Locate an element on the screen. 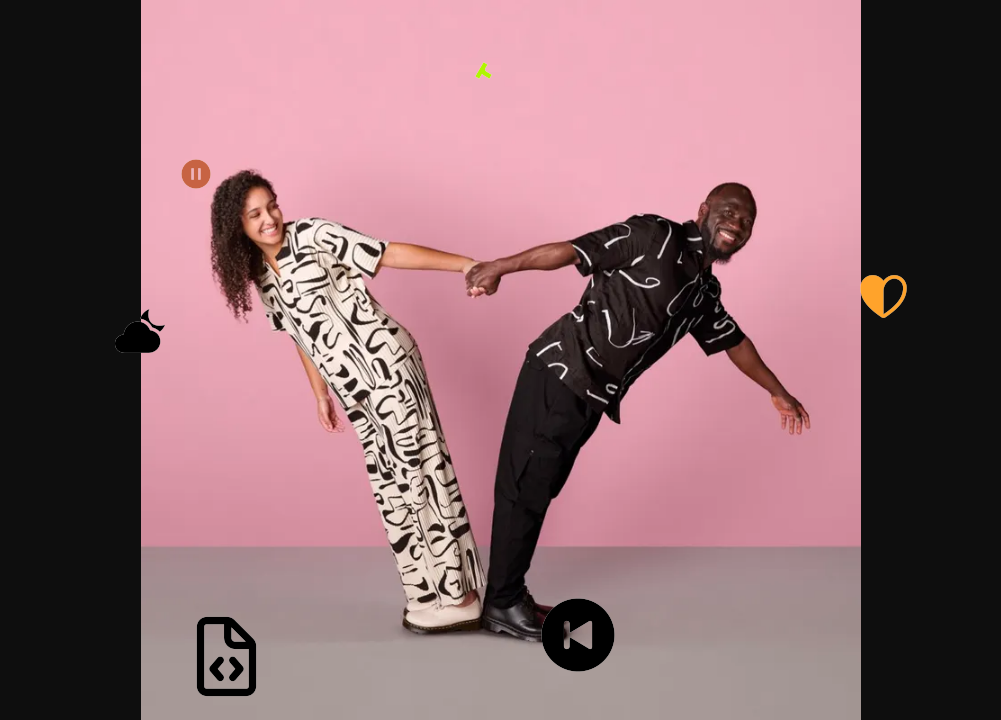  indicates partial like or favorite status is located at coordinates (883, 296).